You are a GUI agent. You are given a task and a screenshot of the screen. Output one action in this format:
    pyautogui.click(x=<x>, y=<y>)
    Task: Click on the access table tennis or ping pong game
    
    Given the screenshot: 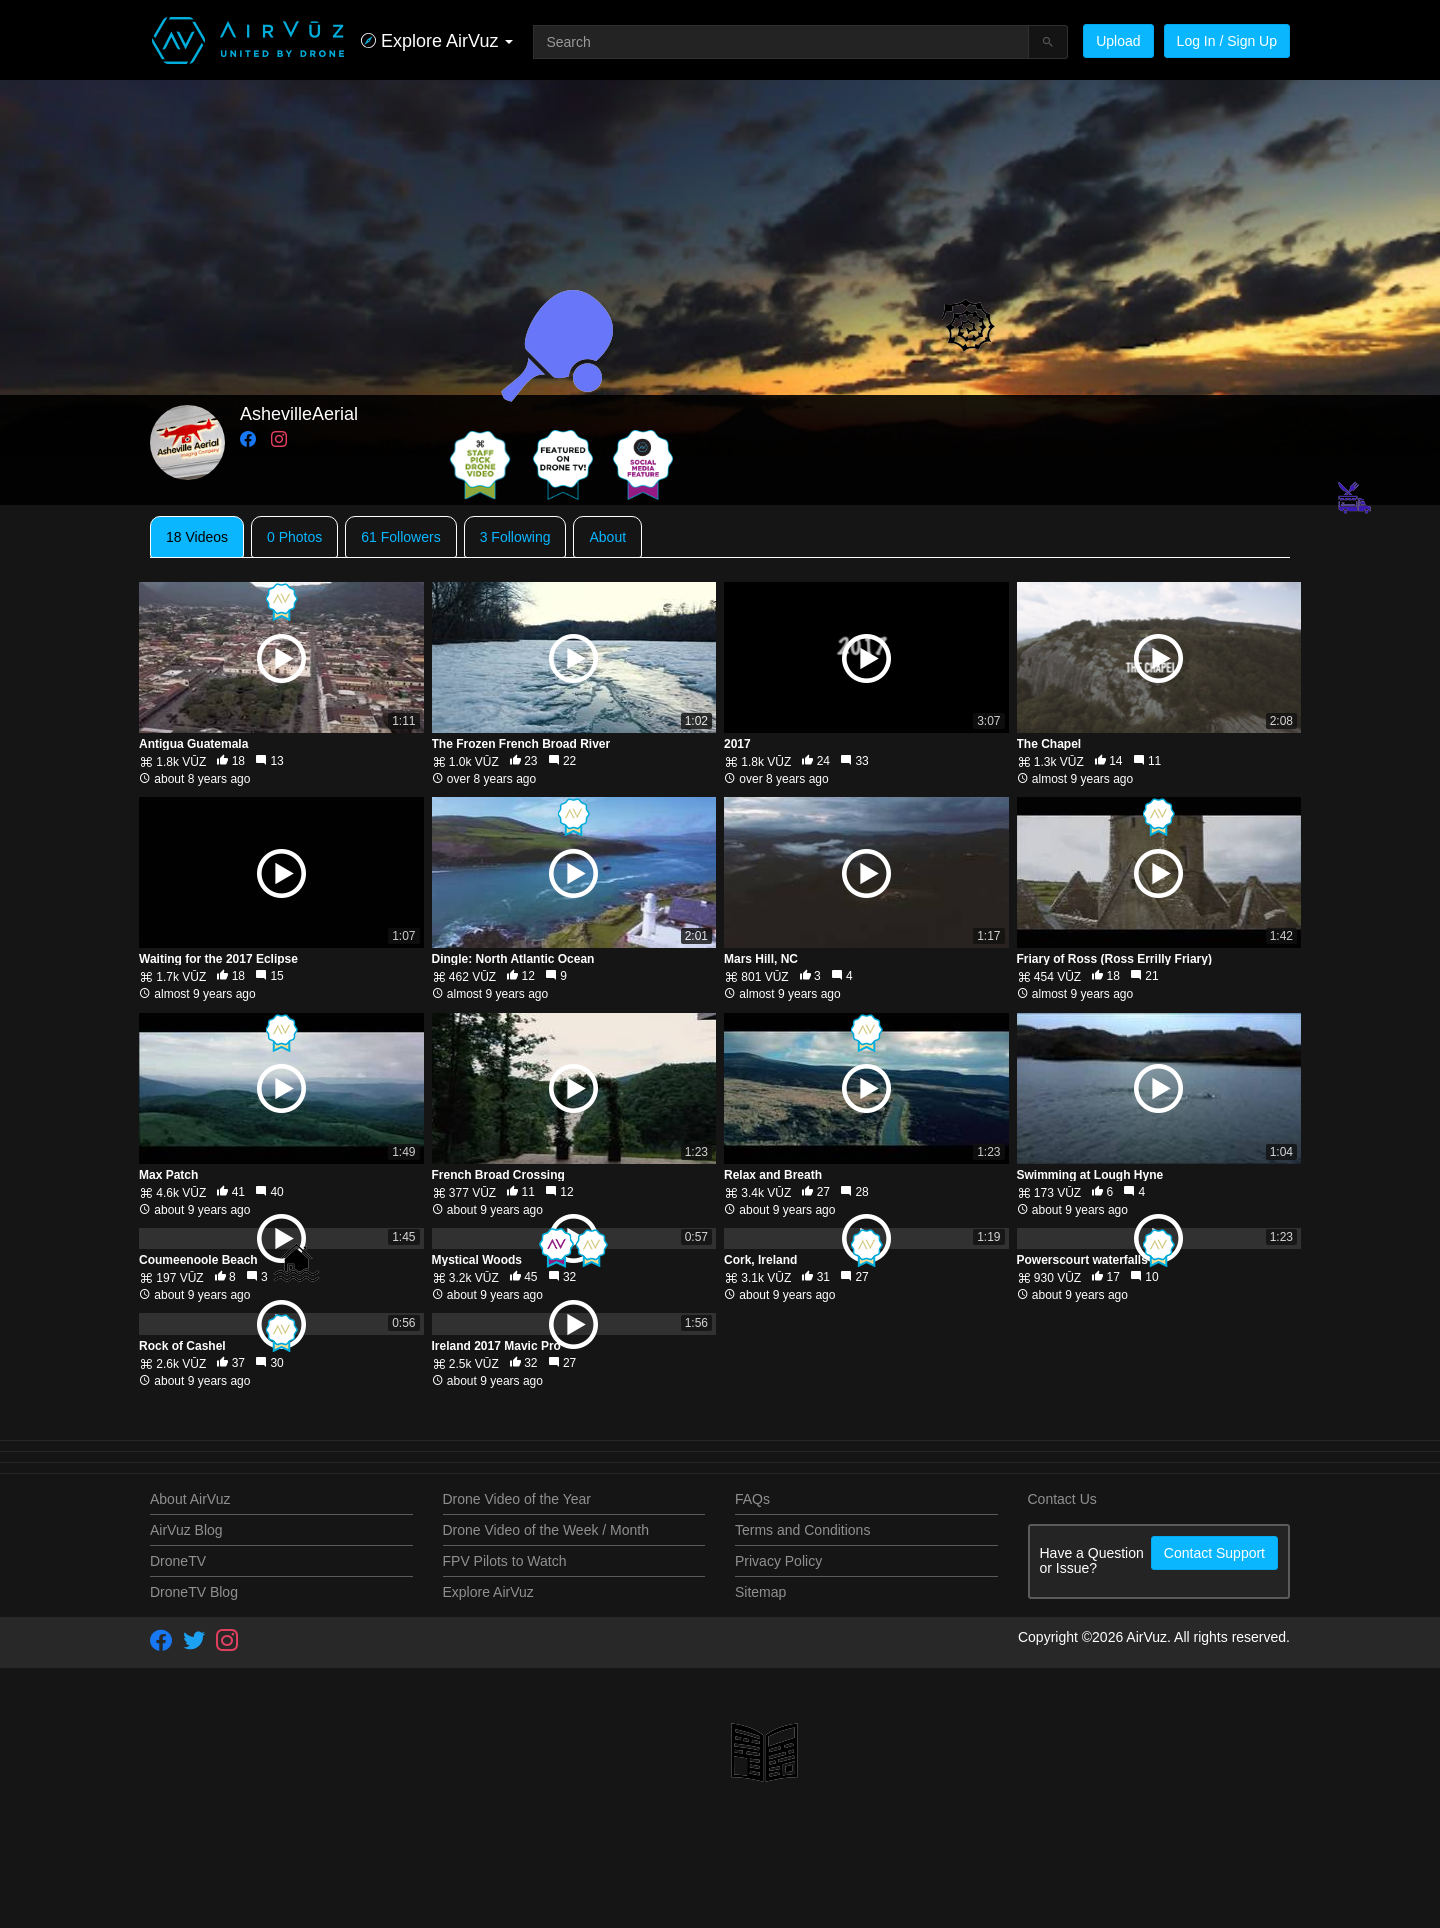 What is the action you would take?
    pyautogui.click(x=557, y=346)
    